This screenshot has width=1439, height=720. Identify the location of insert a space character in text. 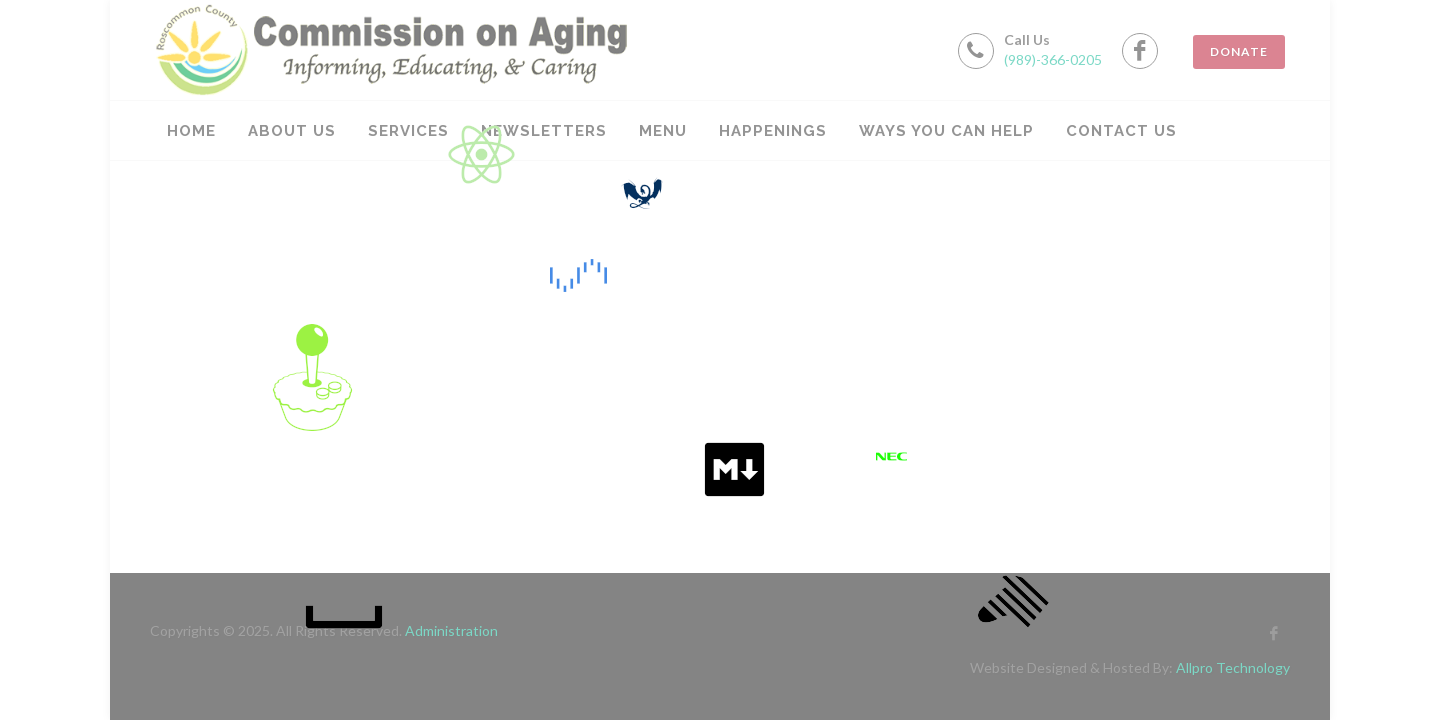
(344, 617).